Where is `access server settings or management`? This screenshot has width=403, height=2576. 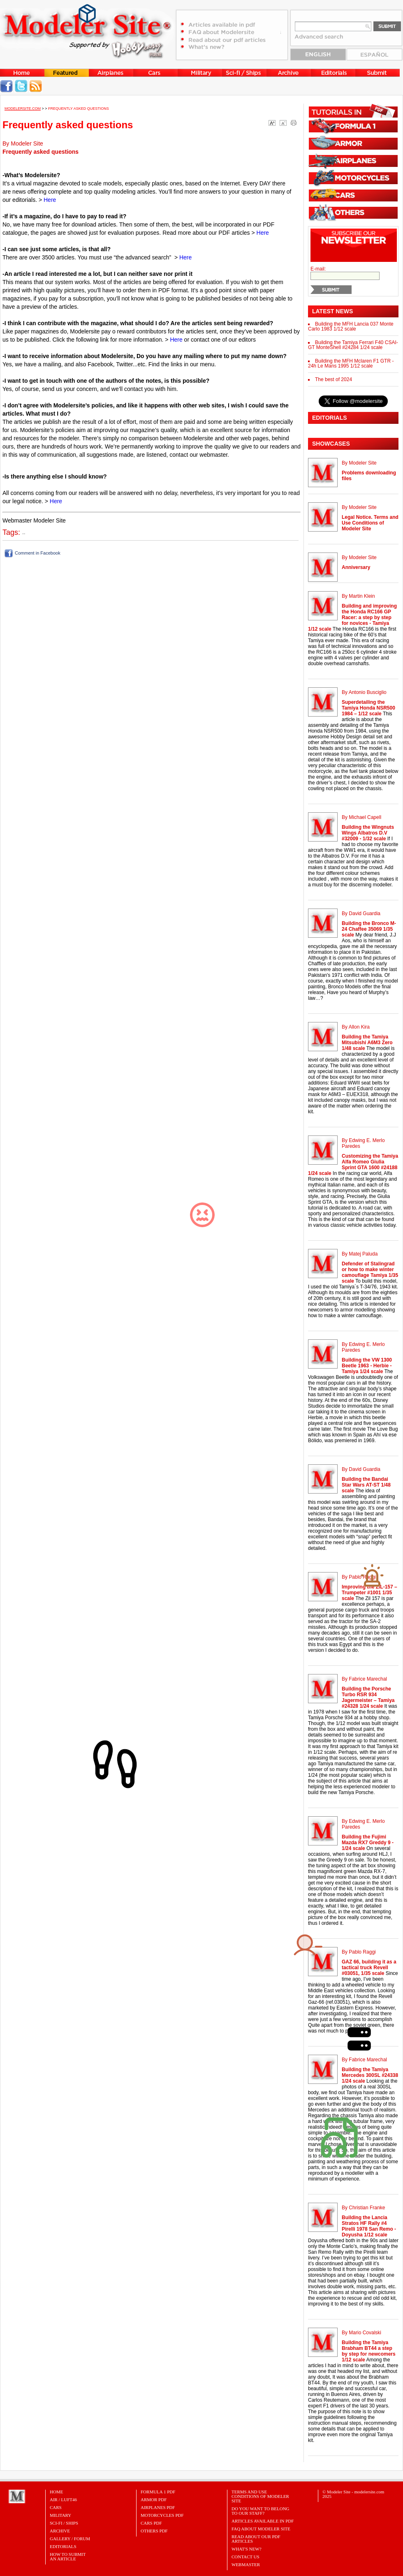 access server settings or management is located at coordinates (359, 2039).